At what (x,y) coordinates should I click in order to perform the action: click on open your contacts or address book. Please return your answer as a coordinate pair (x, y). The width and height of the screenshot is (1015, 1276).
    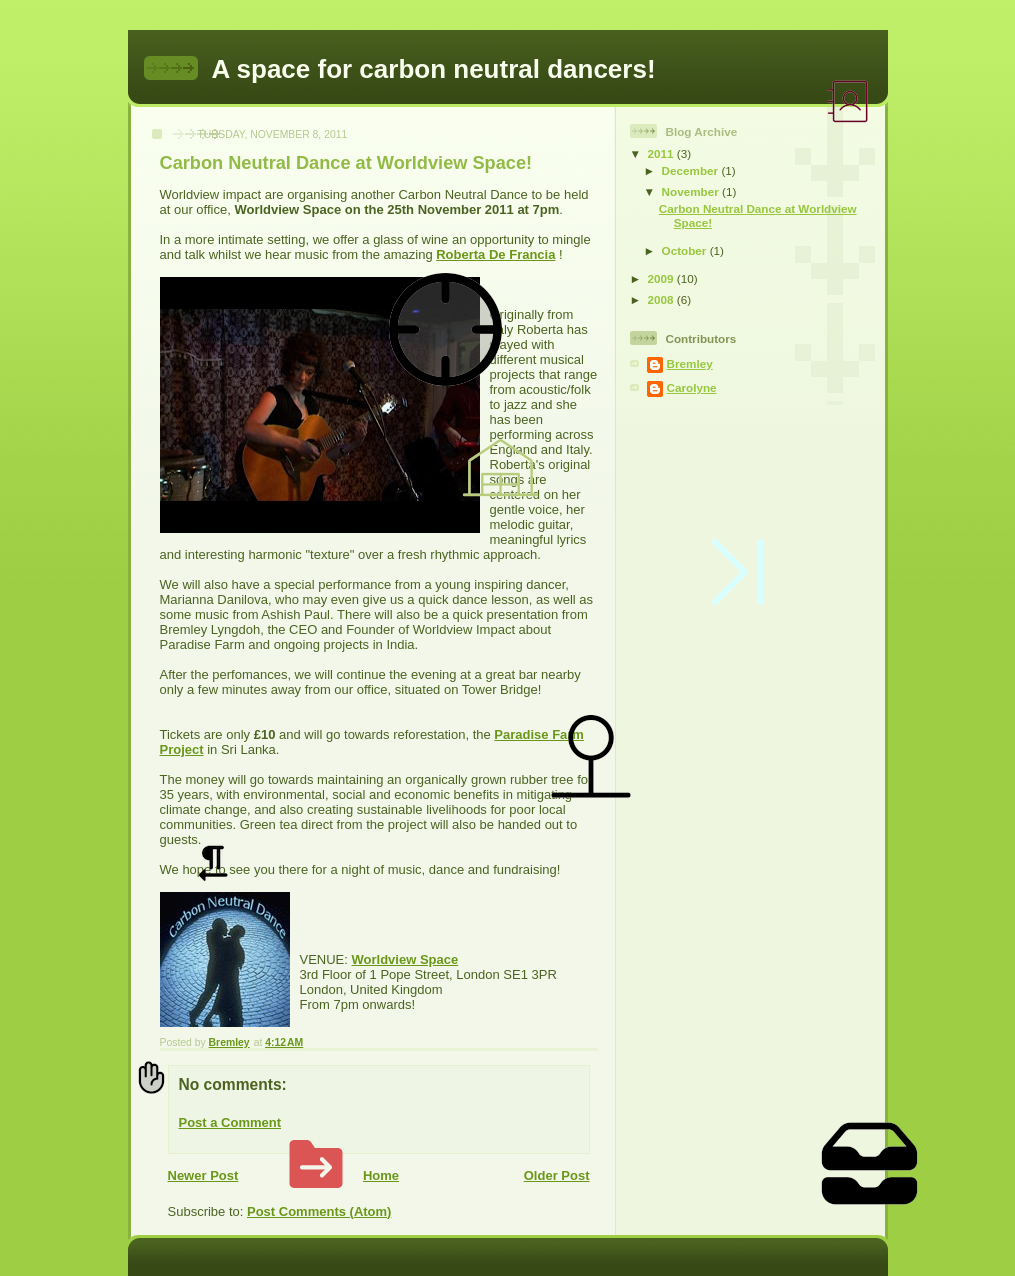
    Looking at the image, I should click on (848, 101).